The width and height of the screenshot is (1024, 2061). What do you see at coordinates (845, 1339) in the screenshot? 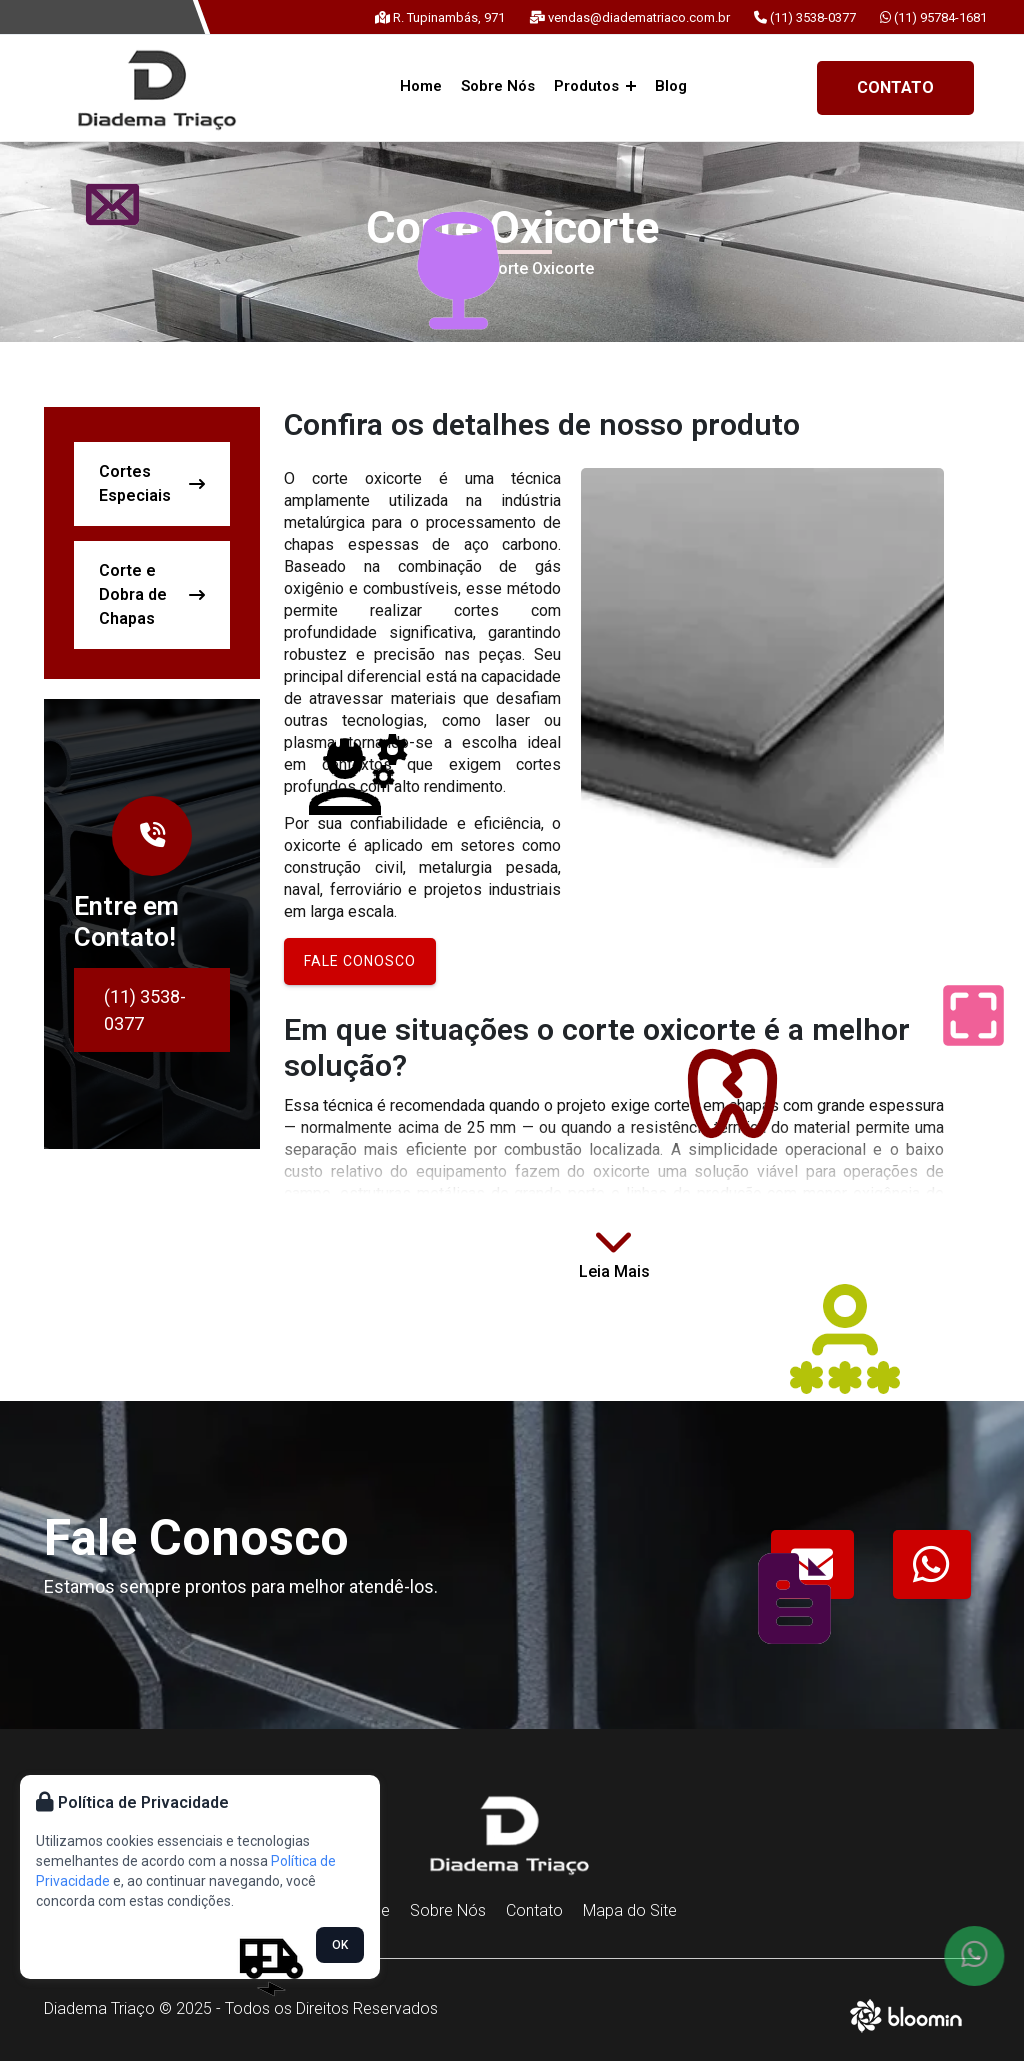
I see `enter user password to sign in` at bounding box center [845, 1339].